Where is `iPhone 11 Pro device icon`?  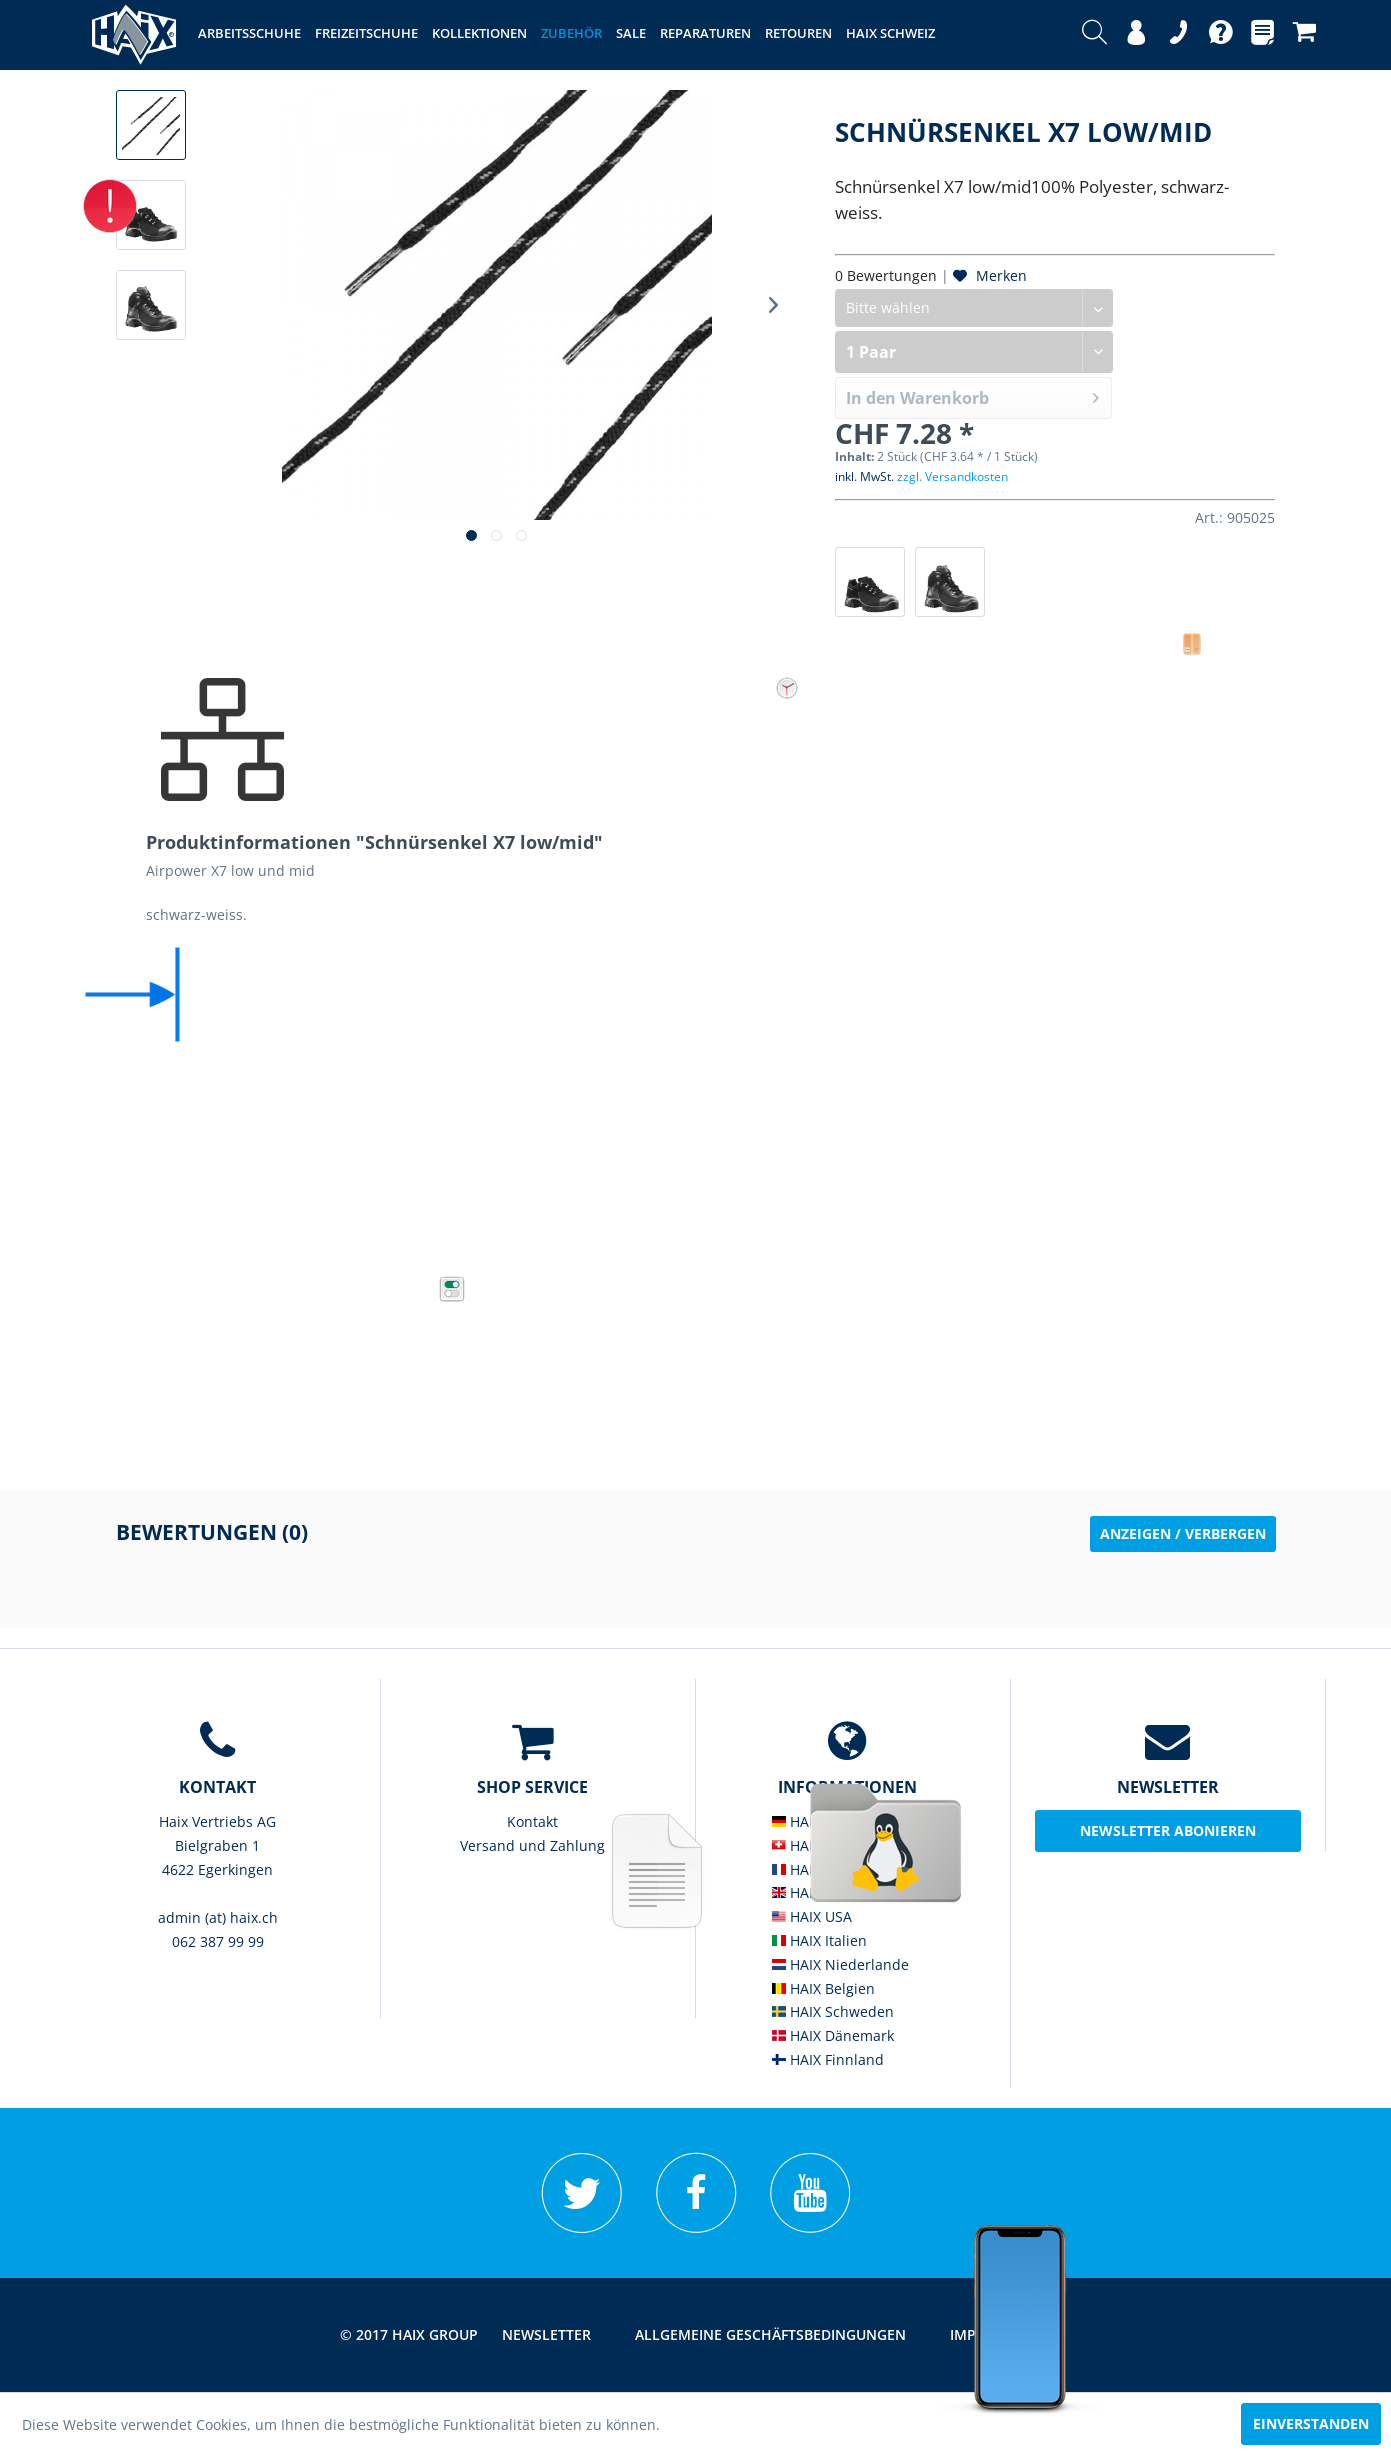
iPhone 11 Pro device icon is located at coordinates (1020, 2320).